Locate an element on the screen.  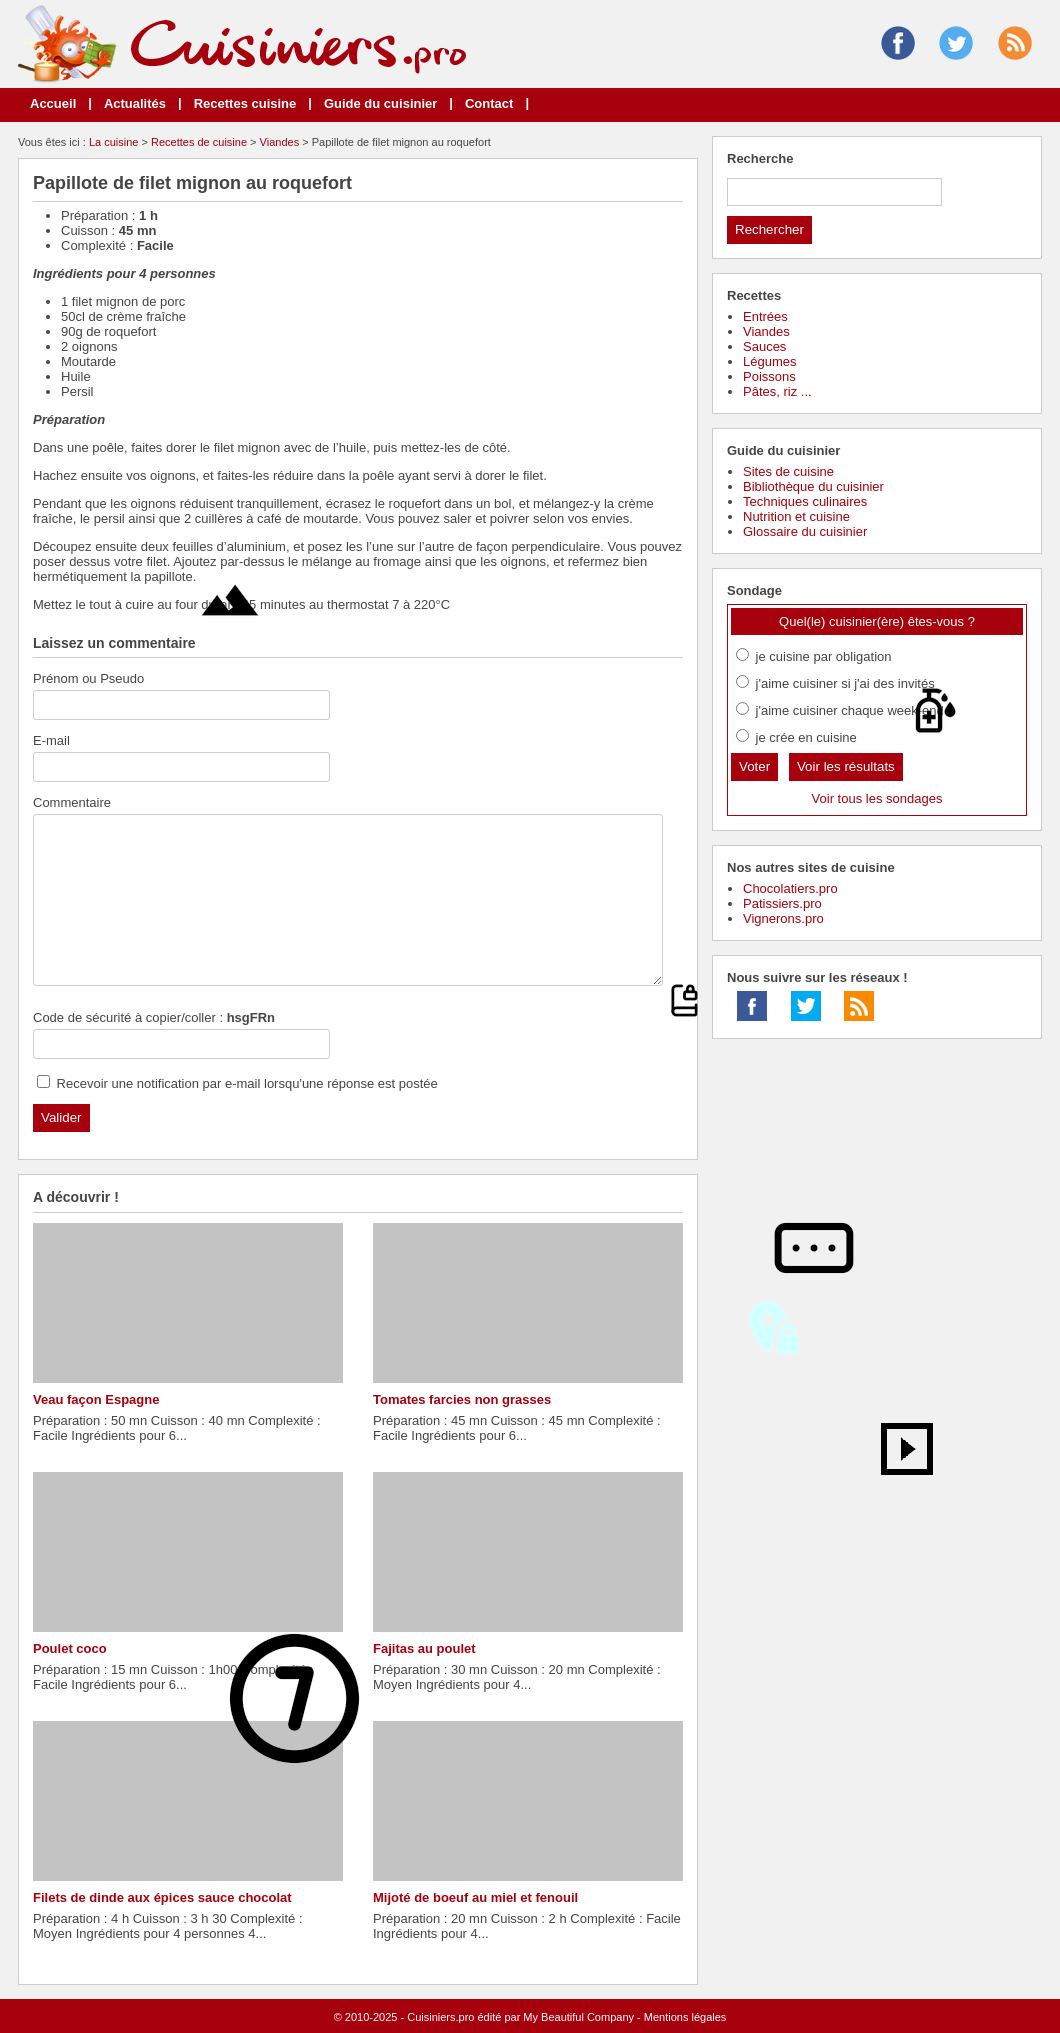
indicates step 7 in a multi-step process is located at coordinates (294, 1698).